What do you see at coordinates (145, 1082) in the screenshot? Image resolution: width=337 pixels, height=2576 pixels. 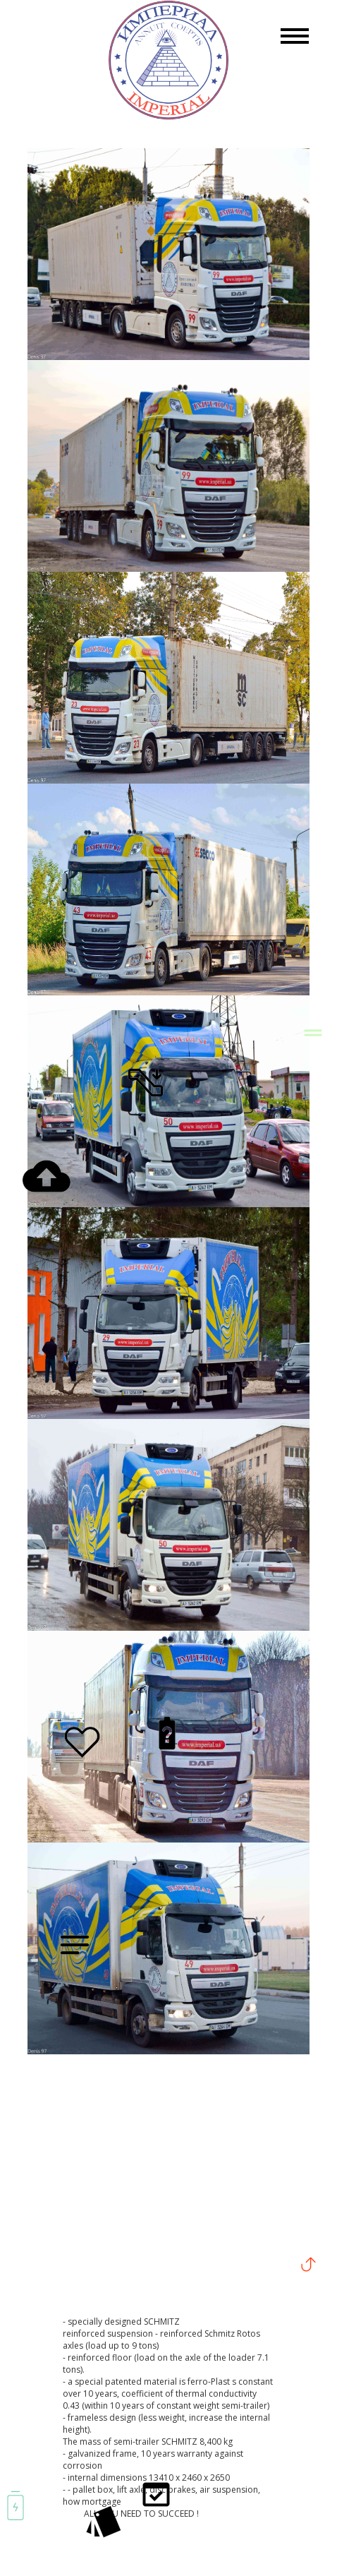 I see `navigate to escalator going down` at bounding box center [145, 1082].